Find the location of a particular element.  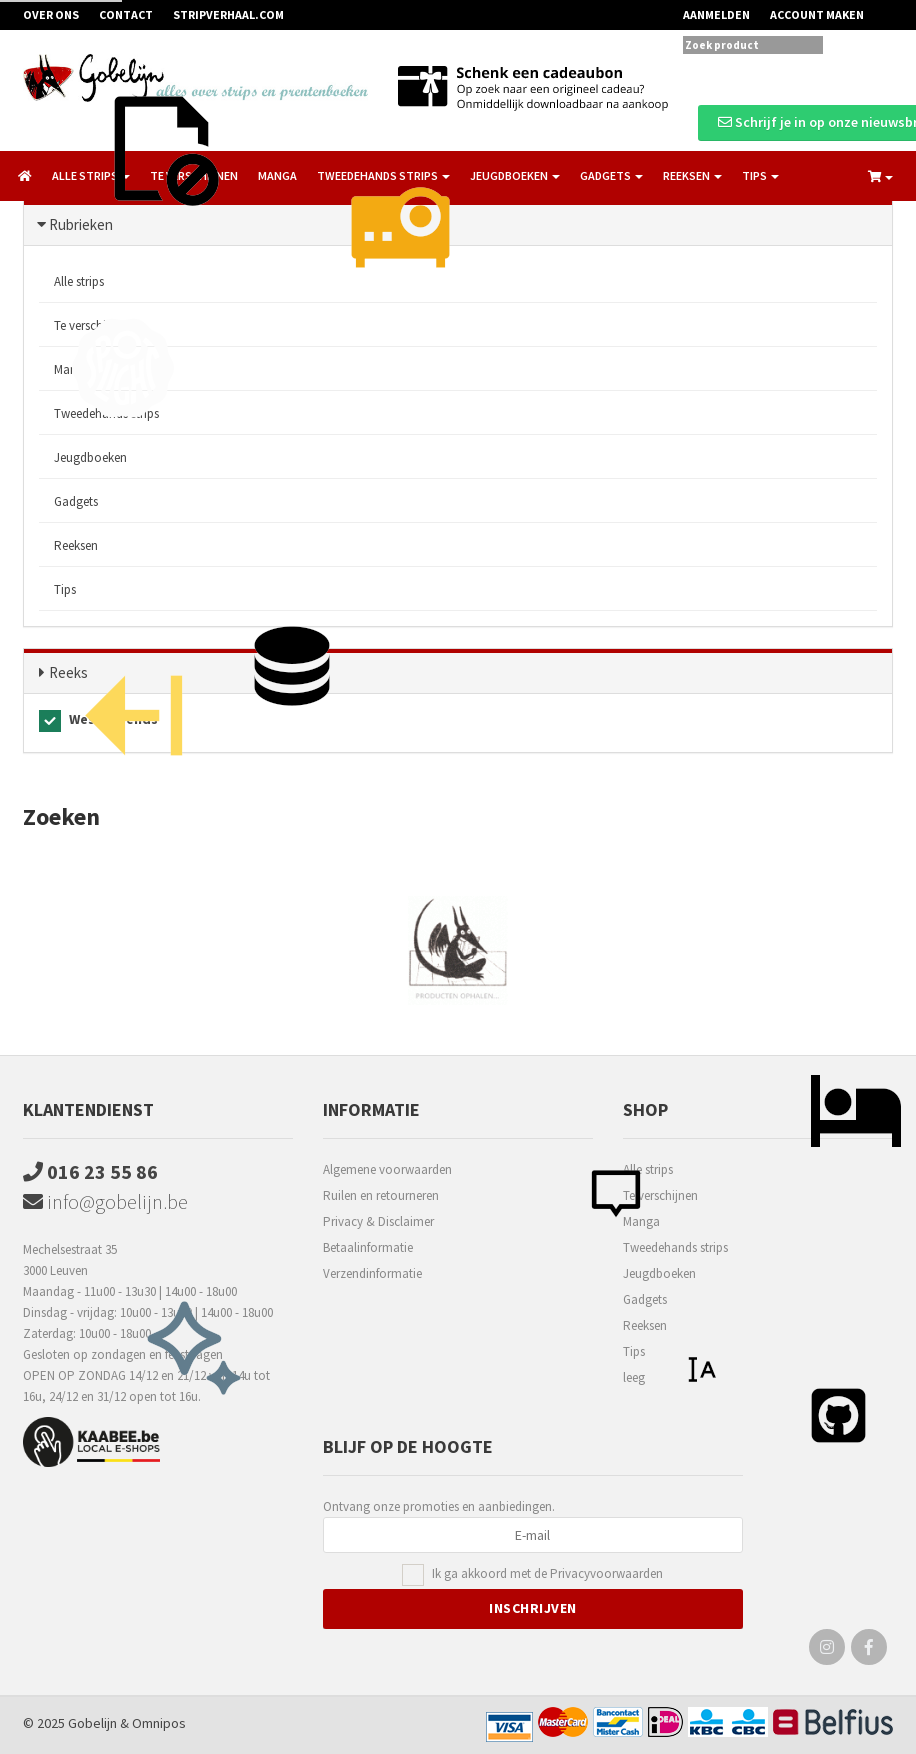

expand panel to the left is located at coordinates (136, 715).